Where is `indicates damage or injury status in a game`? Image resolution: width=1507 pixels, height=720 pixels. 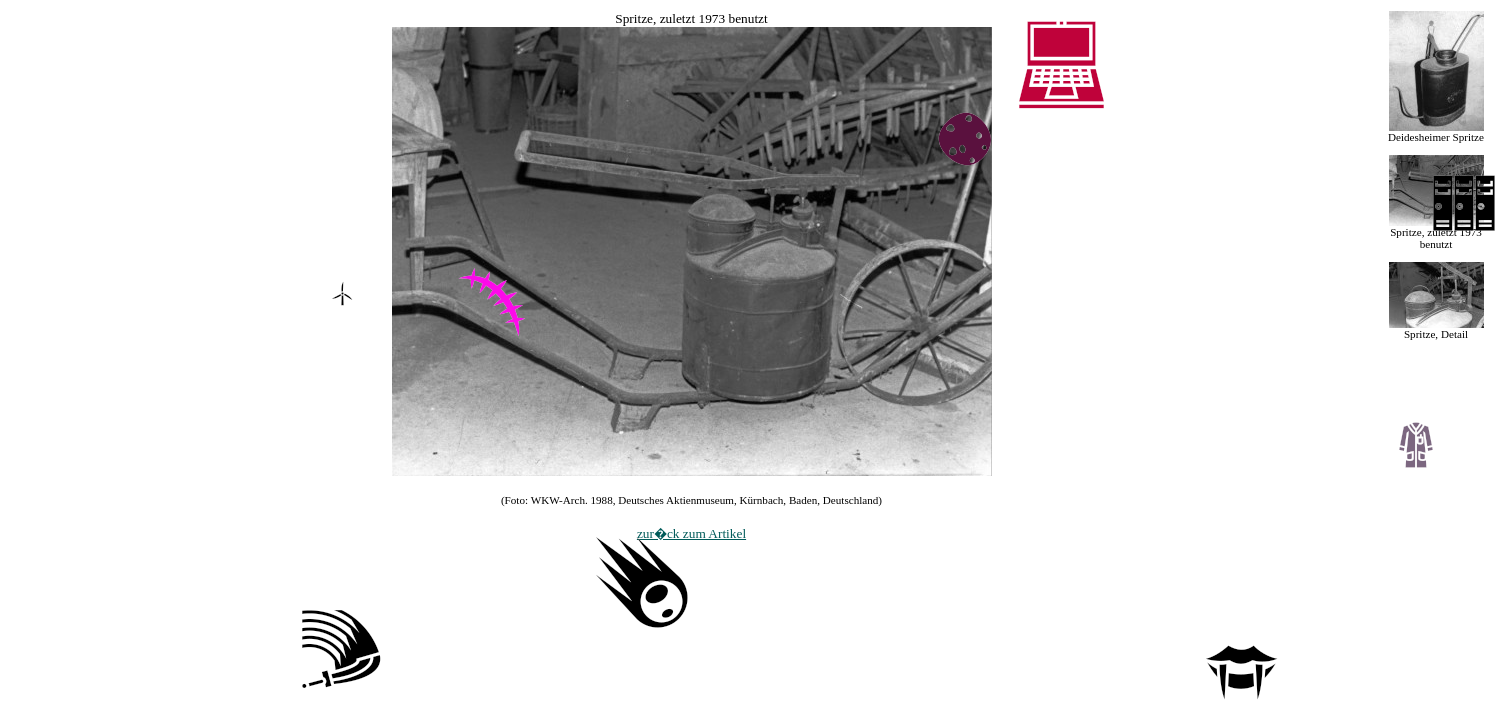 indicates damage or injury status in a game is located at coordinates (492, 303).